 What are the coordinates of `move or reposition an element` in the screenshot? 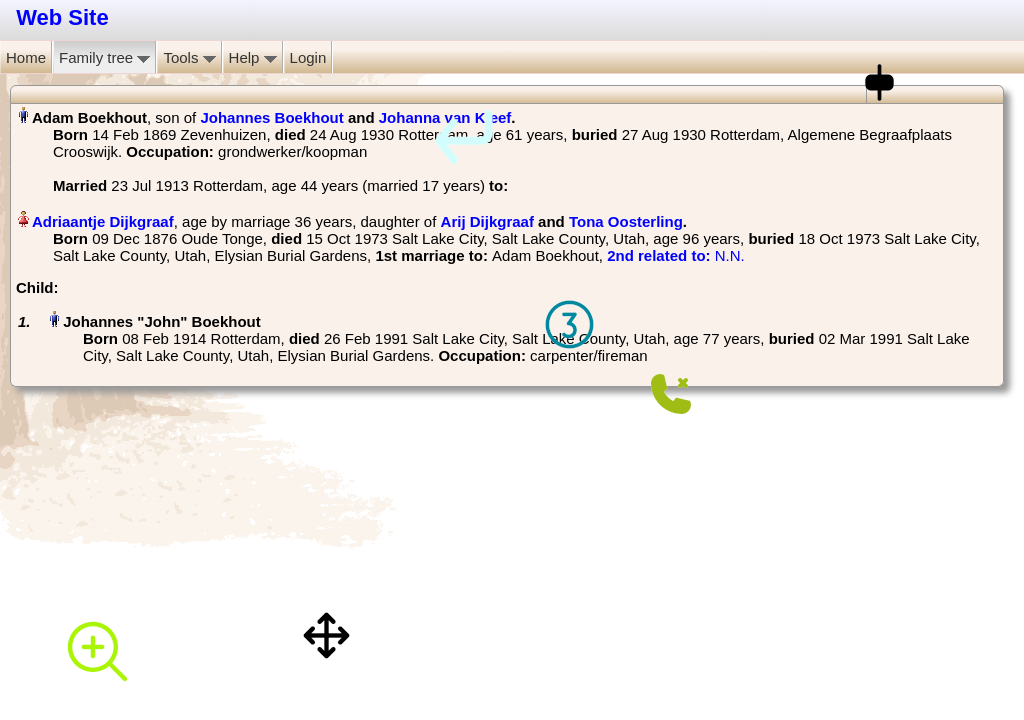 It's located at (326, 635).